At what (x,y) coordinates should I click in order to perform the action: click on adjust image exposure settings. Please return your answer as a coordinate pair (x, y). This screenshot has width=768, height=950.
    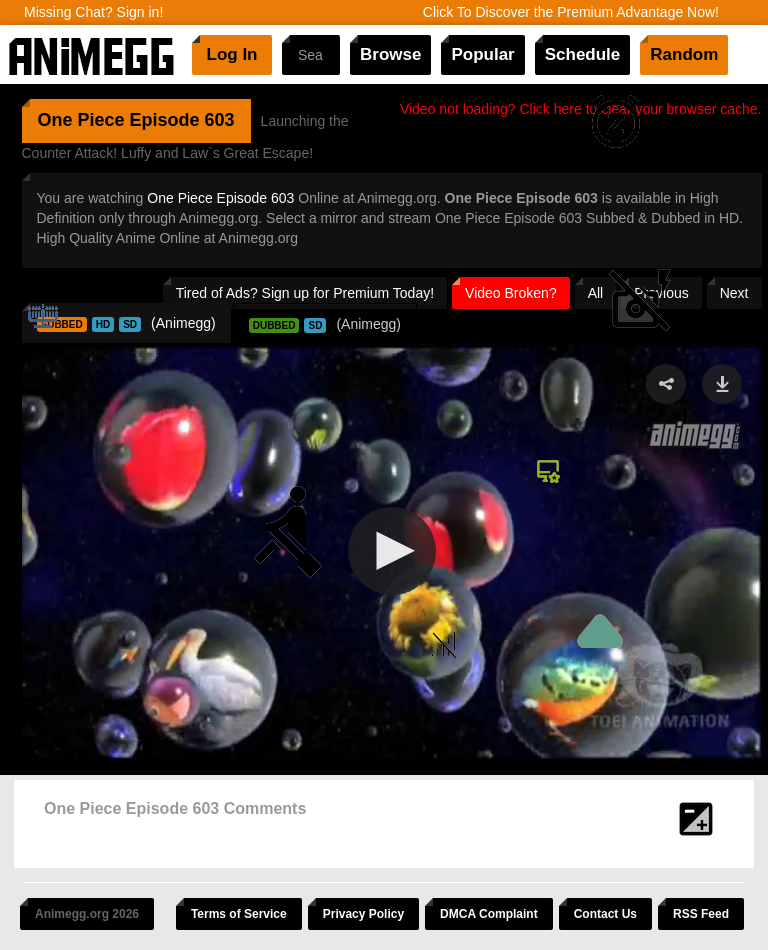
    Looking at the image, I should click on (696, 819).